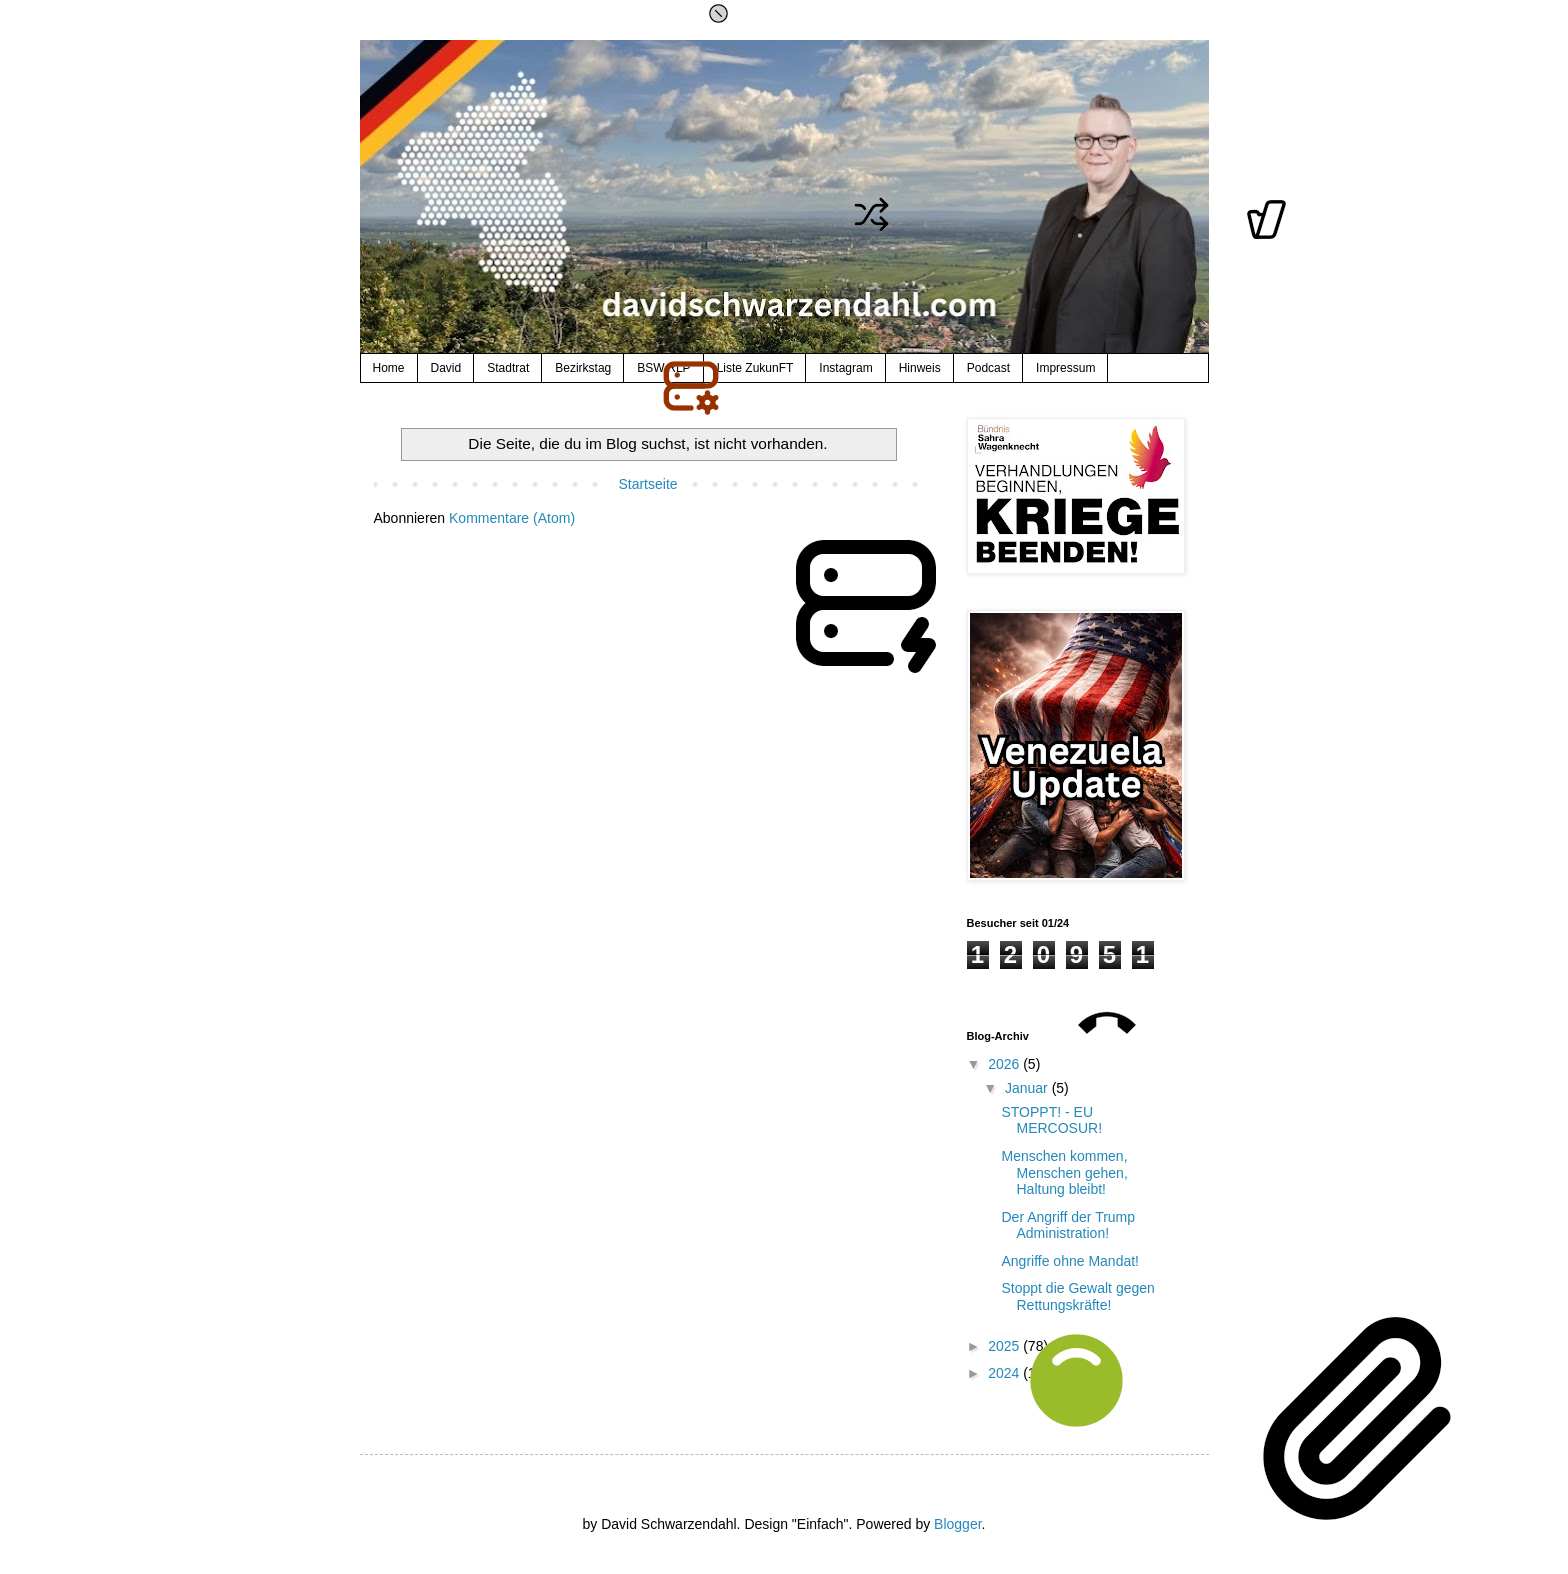 The height and width of the screenshot is (1574, 1568). Describe the element at coordinates (866, 603) in the screenshot. I see `server power status or electrical connection` at that location.